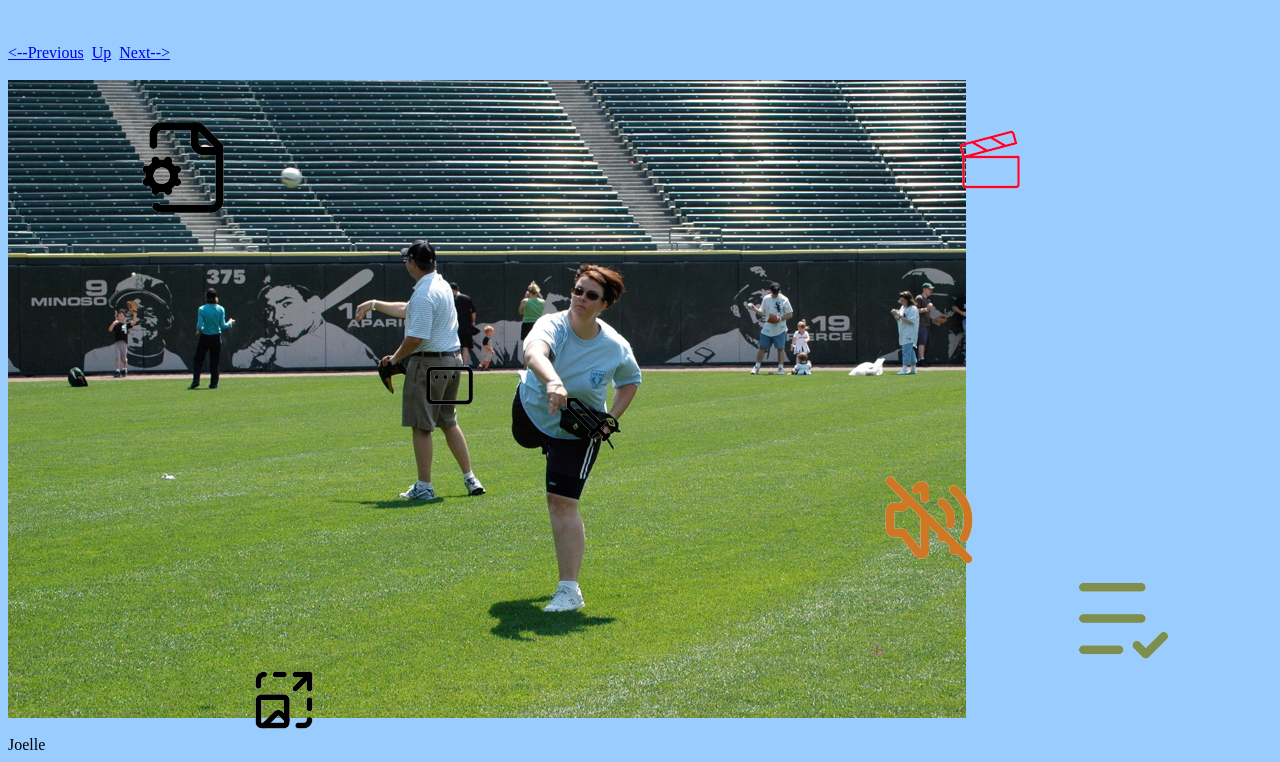  I want to click on access weapons or combat features, so click(588, 419).